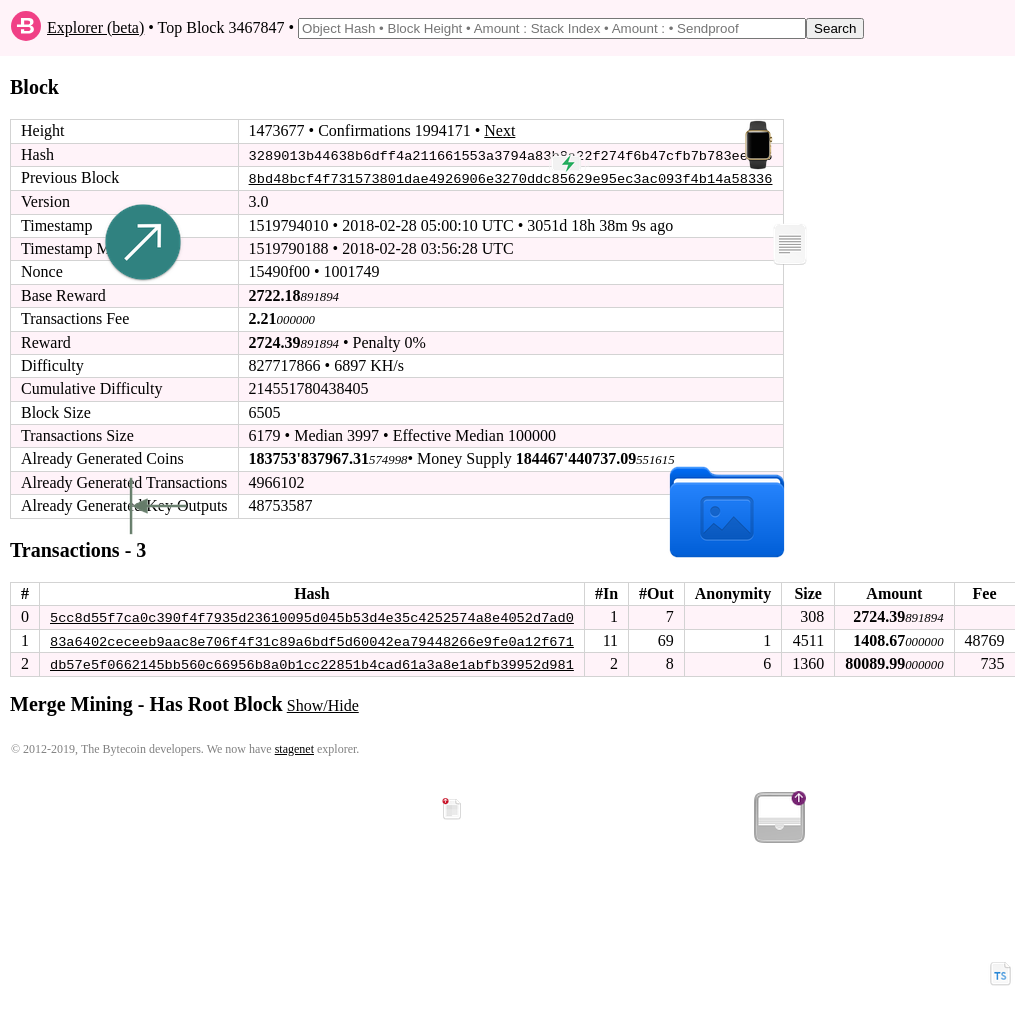  What do you see at coordinates (143, 242) in the screenshot?
I see `indicates a symbolic link or shortcut to another file` at bounding box center [143, 242].